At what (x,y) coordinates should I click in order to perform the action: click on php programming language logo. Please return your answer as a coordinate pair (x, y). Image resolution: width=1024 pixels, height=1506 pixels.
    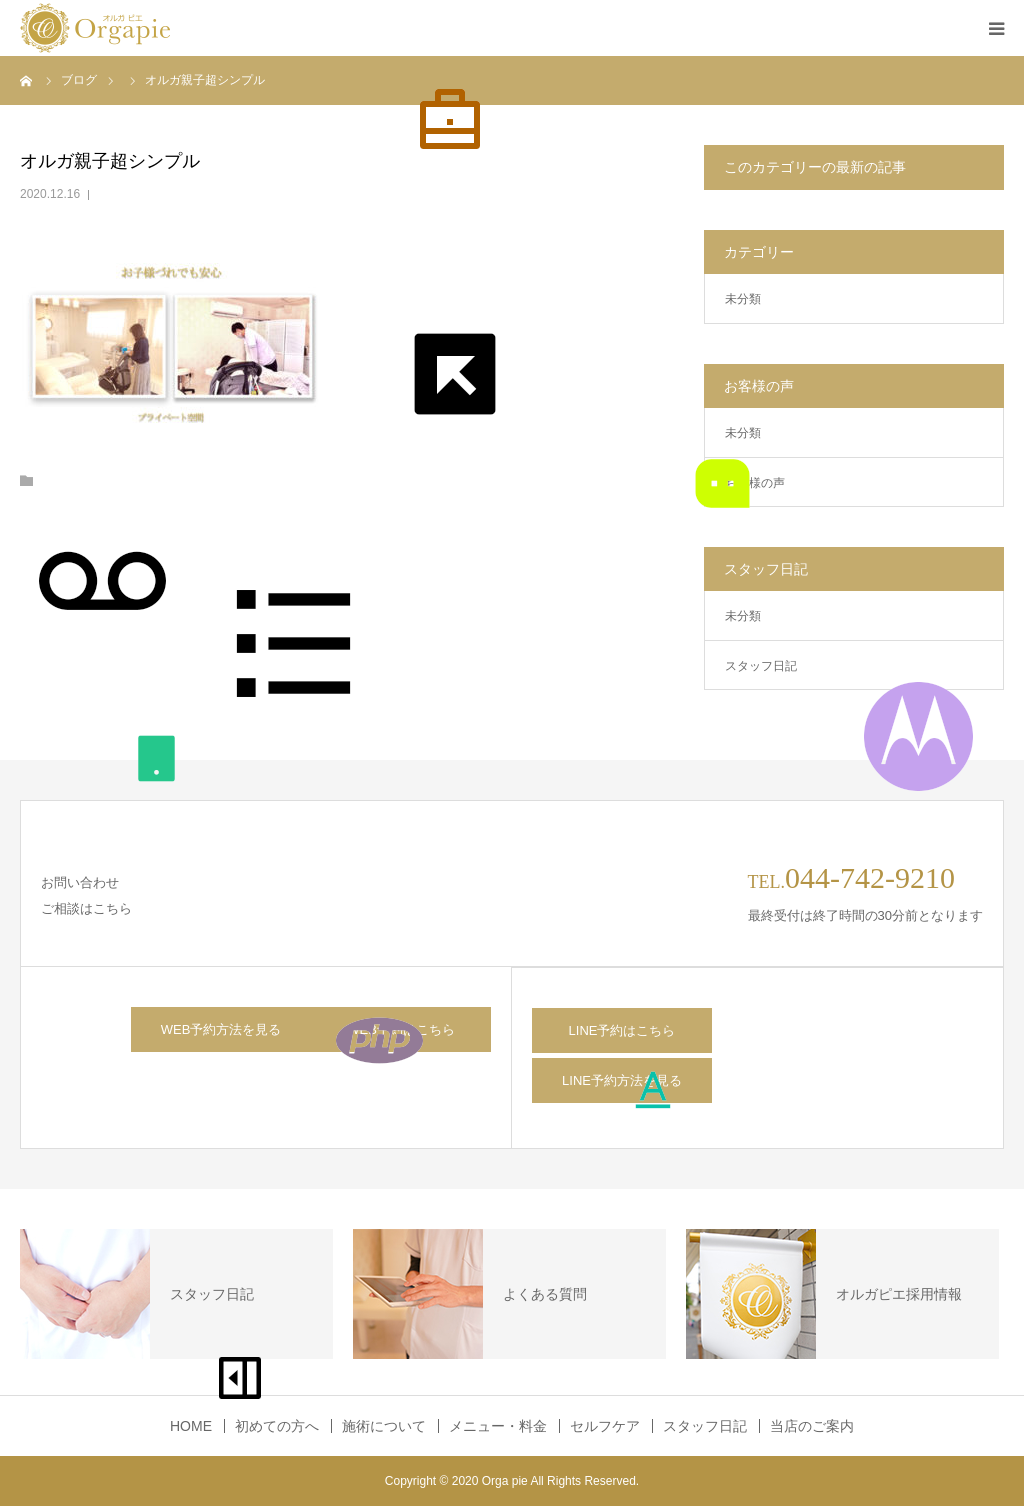
    Looking at the image, I should click on (379, 1040).